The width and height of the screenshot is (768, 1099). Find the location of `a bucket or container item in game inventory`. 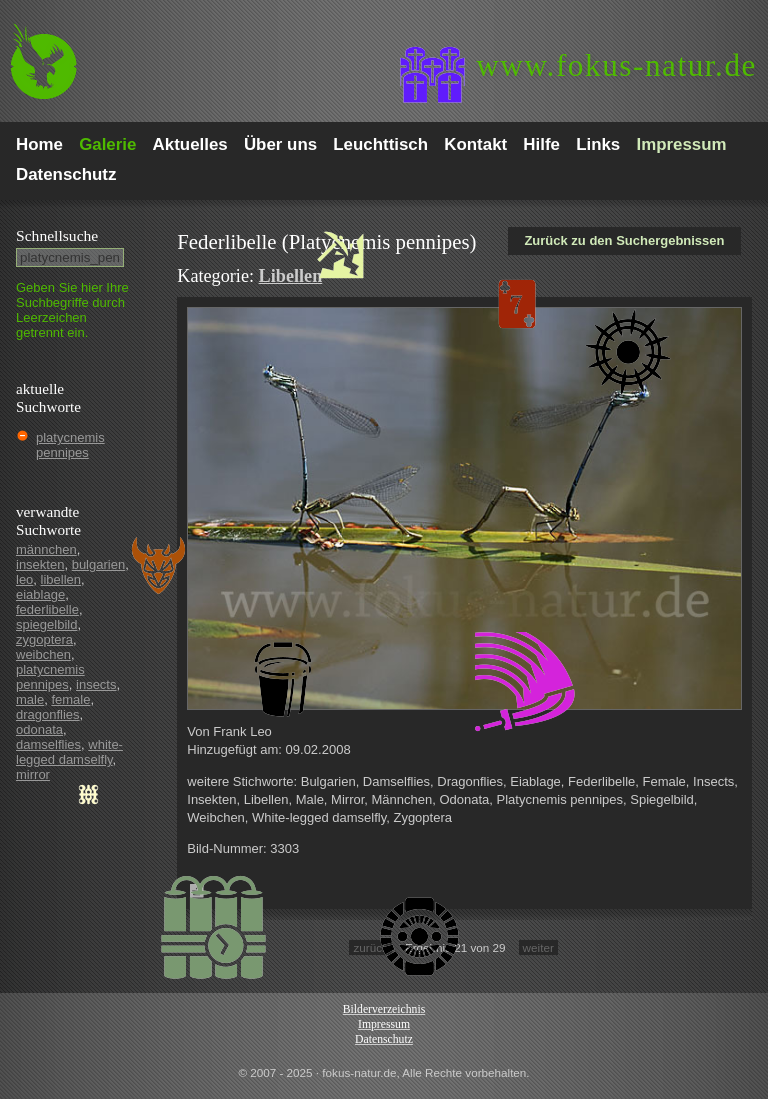

a bucket or container item in game inventory is located at coordinates (283, 677).